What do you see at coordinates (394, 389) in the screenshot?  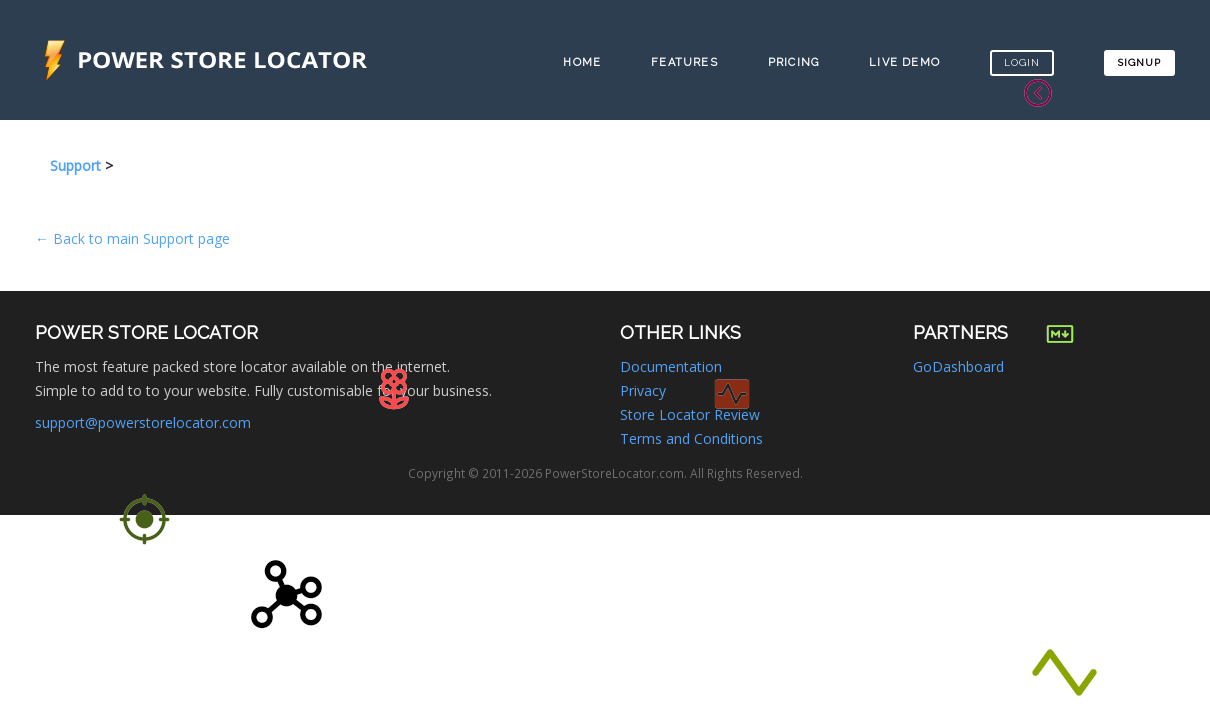 I see `access garden or plant care features` at bounding box center [394, 389].